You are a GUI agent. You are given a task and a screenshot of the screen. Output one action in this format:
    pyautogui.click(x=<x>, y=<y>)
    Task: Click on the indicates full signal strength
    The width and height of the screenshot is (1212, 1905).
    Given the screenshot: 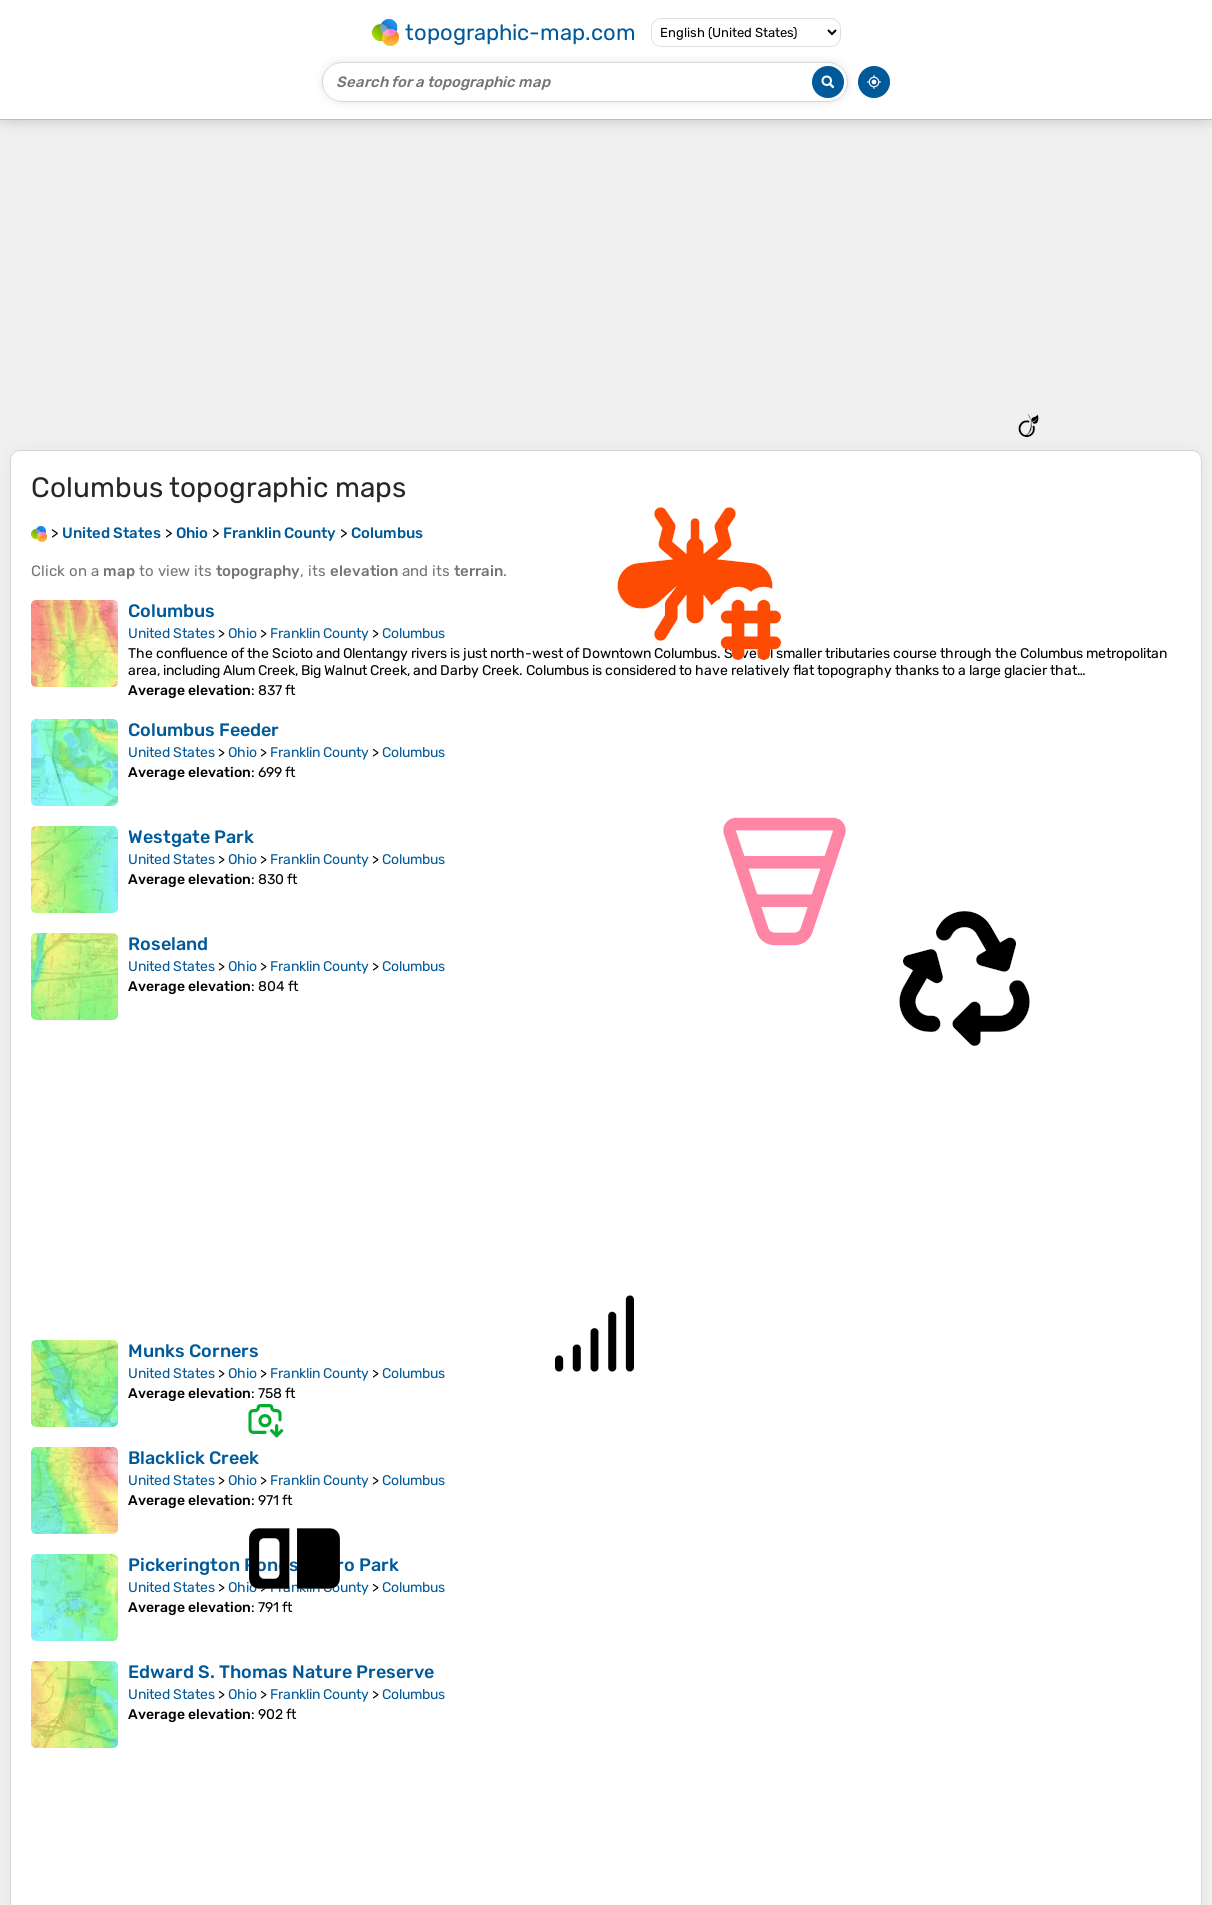 What is the action you would take?
    pyautogui.click(x=594, y=1333)
    